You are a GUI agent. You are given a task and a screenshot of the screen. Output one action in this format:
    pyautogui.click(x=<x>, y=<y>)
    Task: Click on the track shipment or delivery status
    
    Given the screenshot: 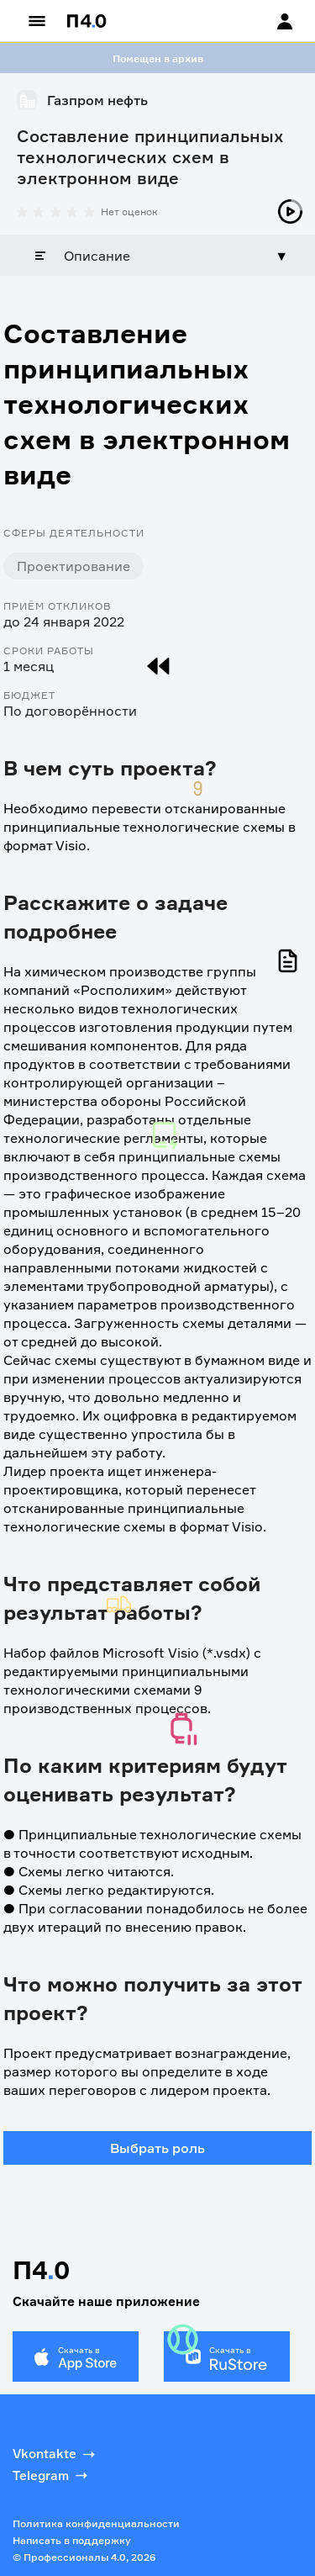 What is the action you would take?
    pyautogui.click(x=118, y=1604)
    